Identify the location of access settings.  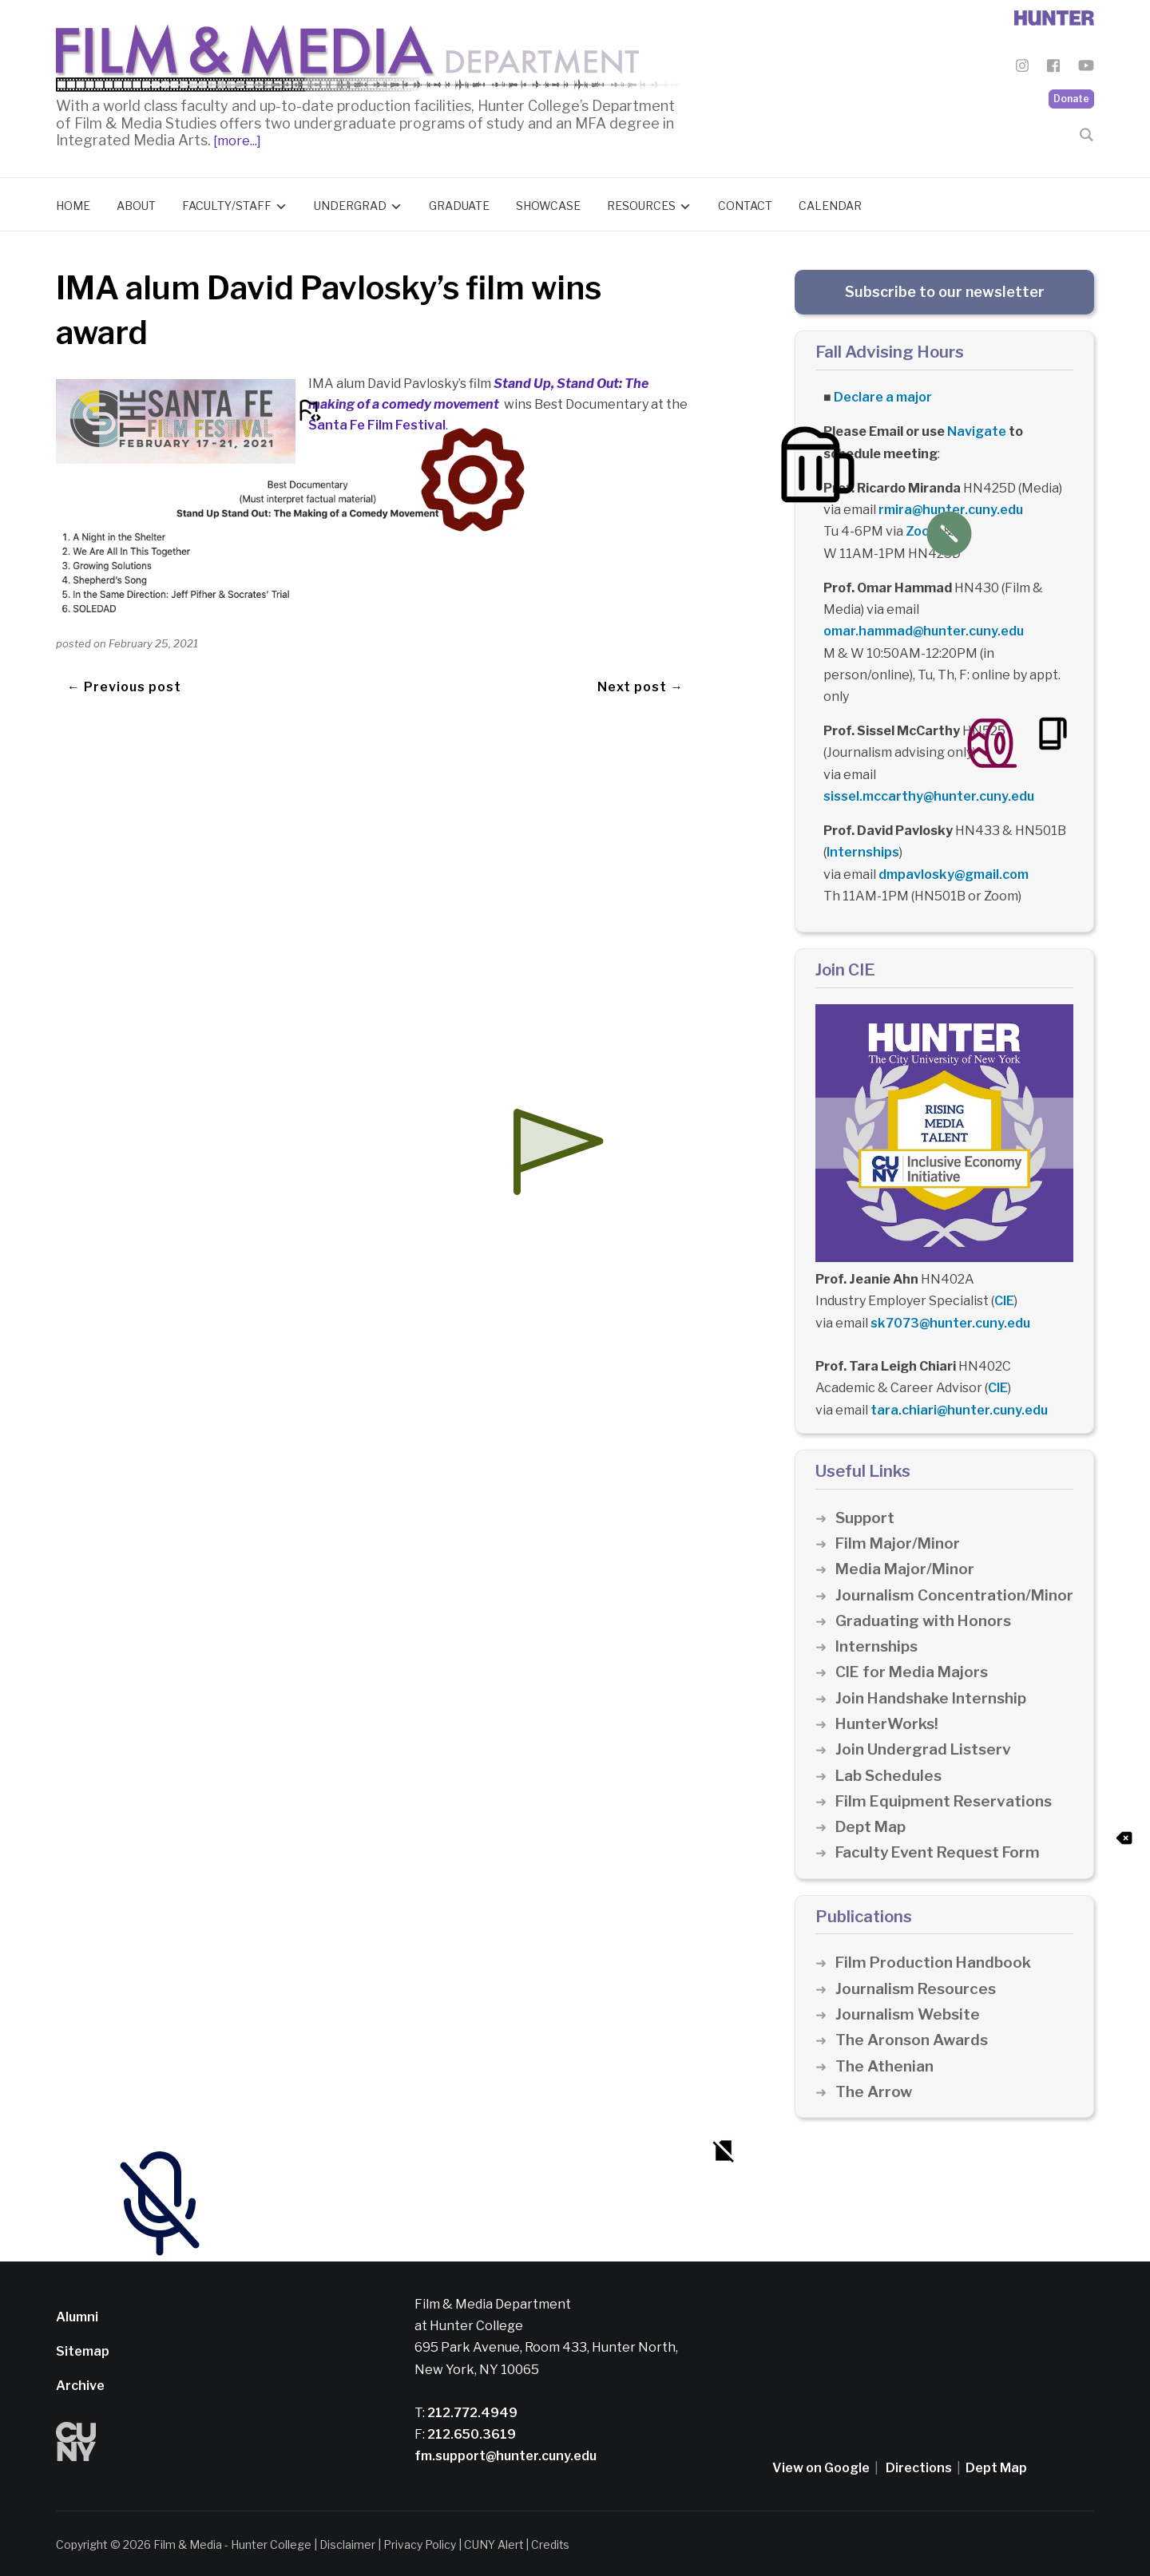
(473, 480).